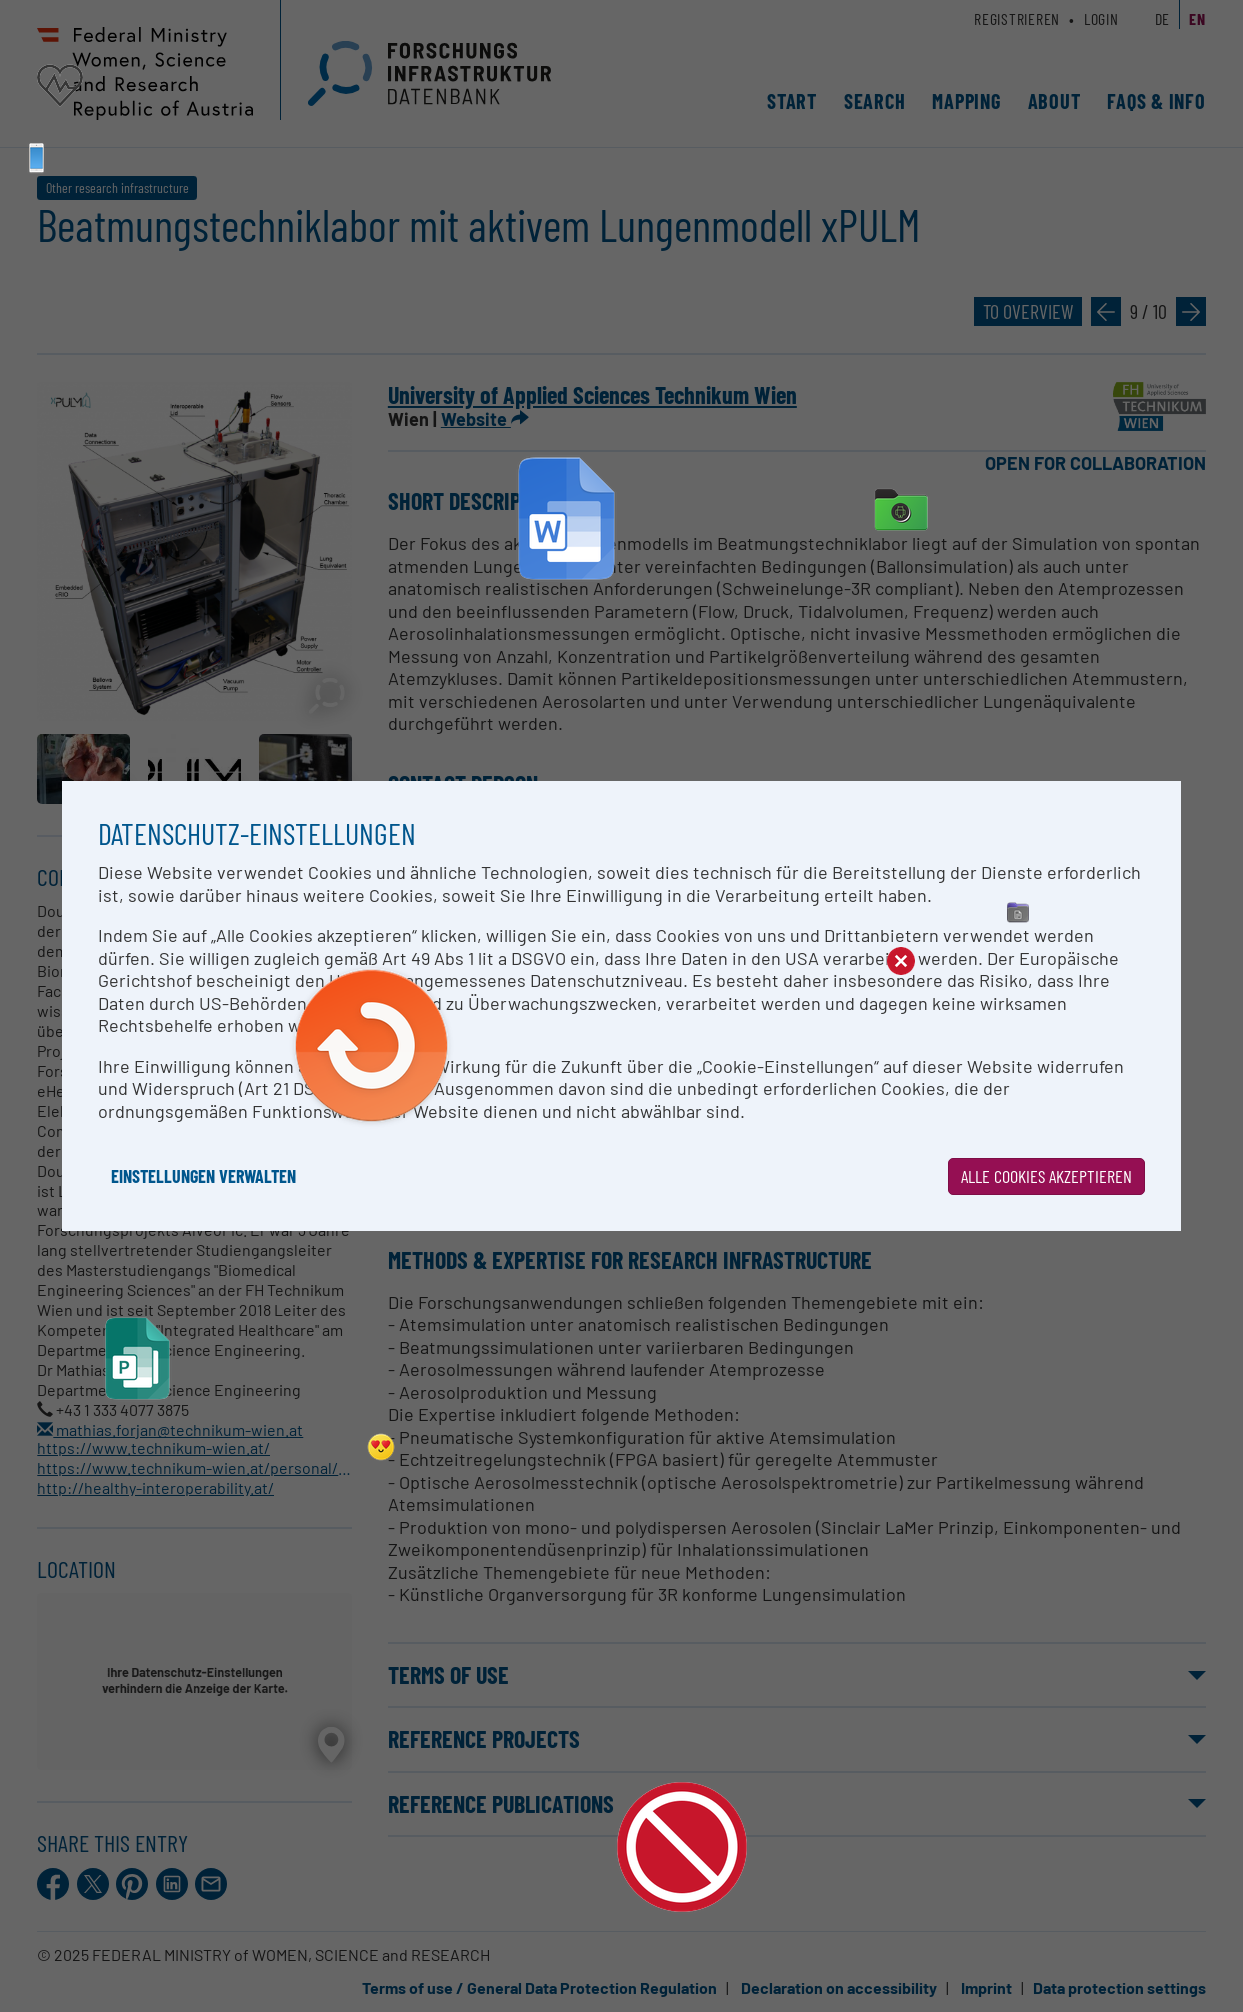 This screenshot has width=1243, height=2012. I want to click on delete selected item, so click(682, 1847).